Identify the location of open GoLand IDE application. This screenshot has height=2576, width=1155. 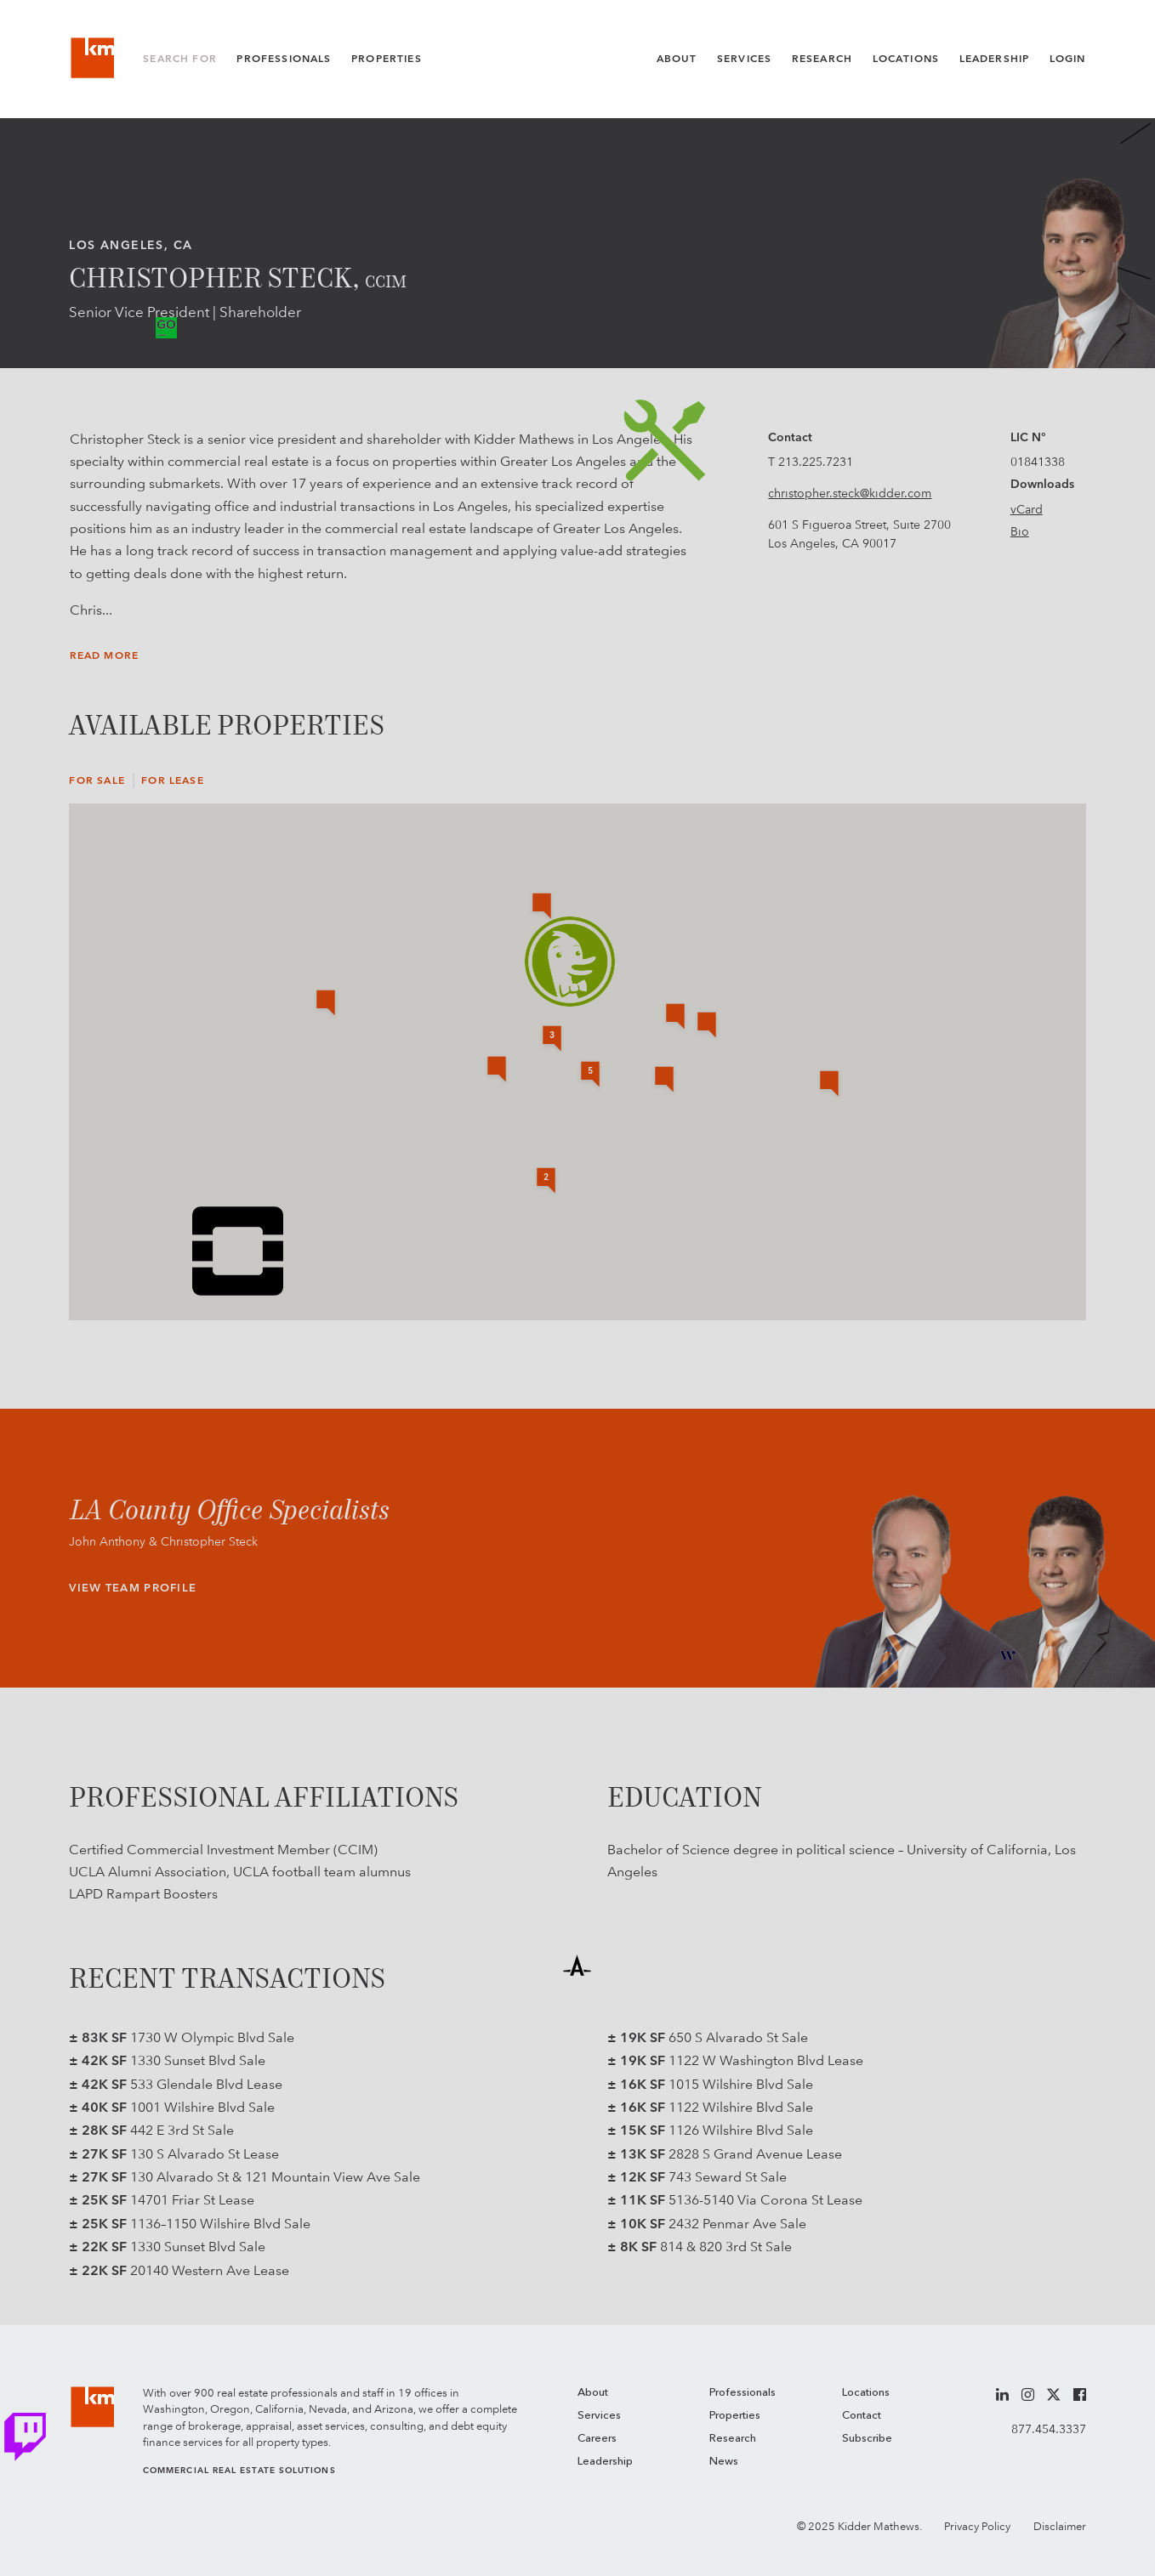
(166, 327).